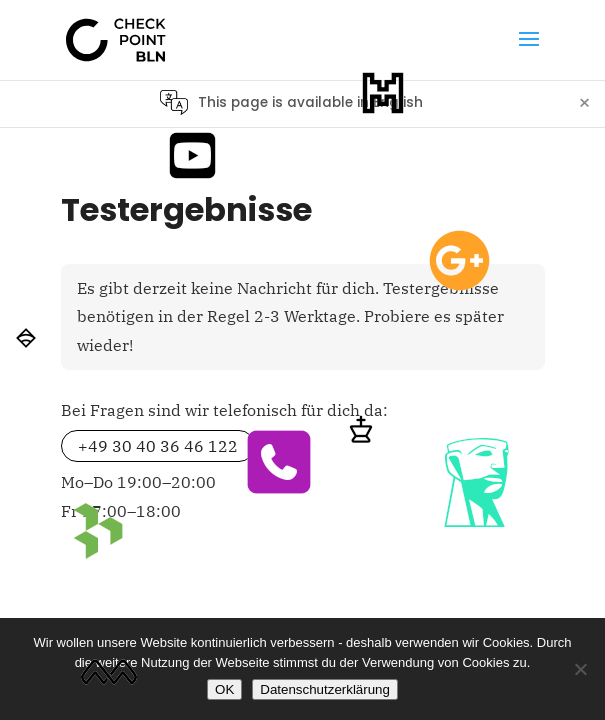 This screenshot has width=605, height=720. What do you see at coordinates (476, 482) in the screenshot?
I see `kingston technology company logo` at bounding box center [476, 482].